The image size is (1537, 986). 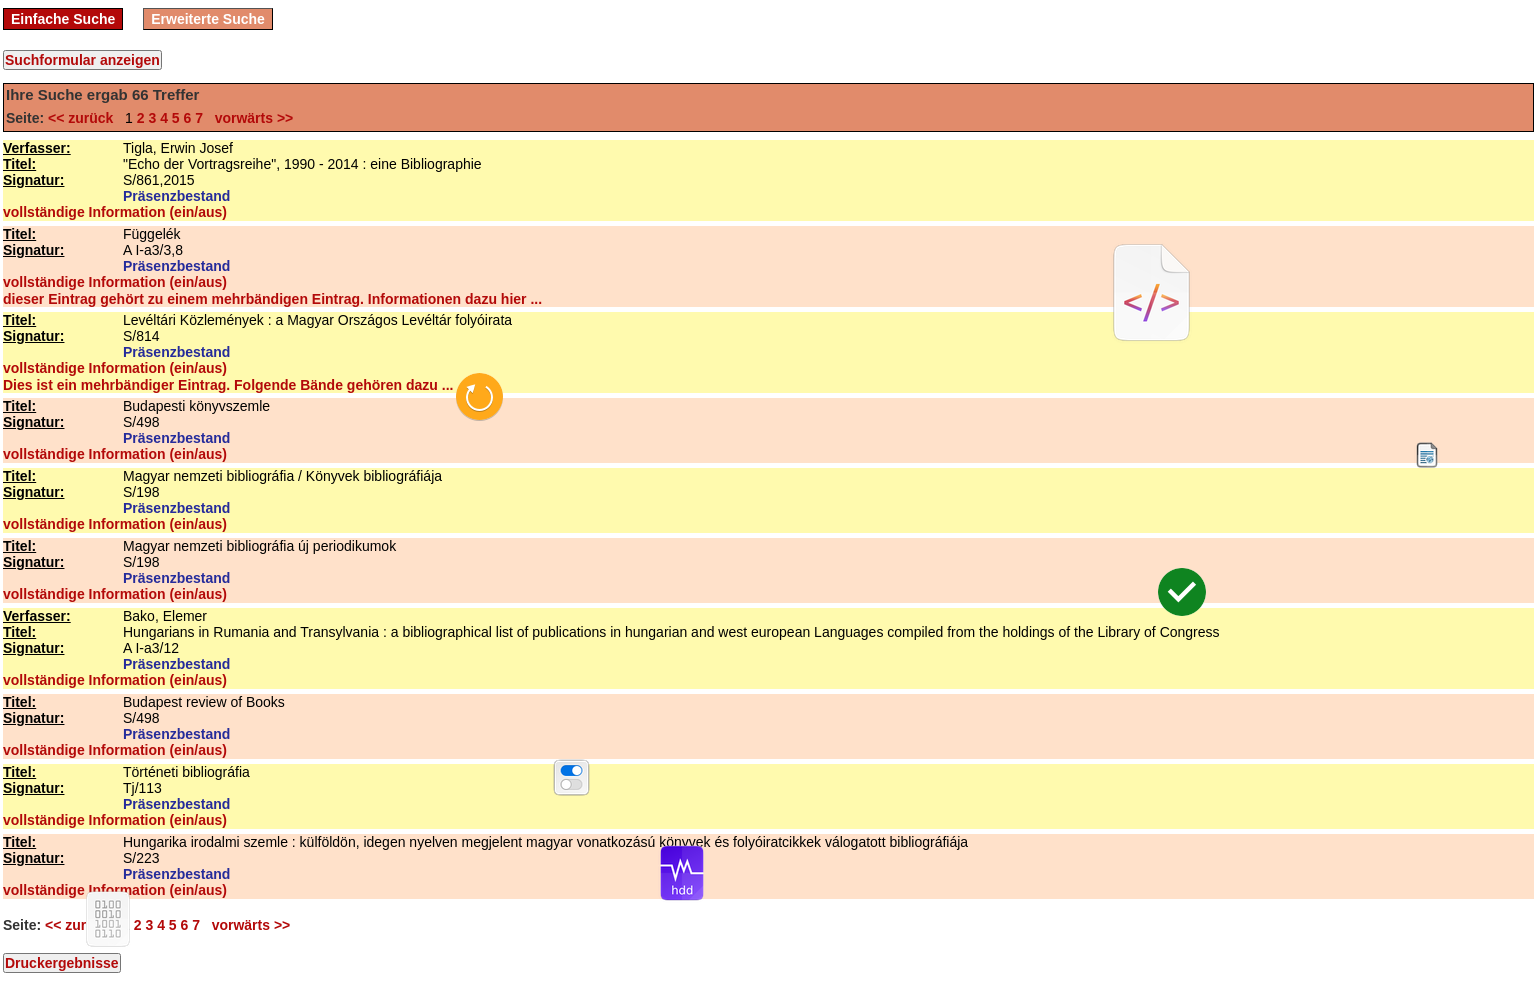 I want to click on virtualbox hard disk drive file, so click(x=682, y=873).